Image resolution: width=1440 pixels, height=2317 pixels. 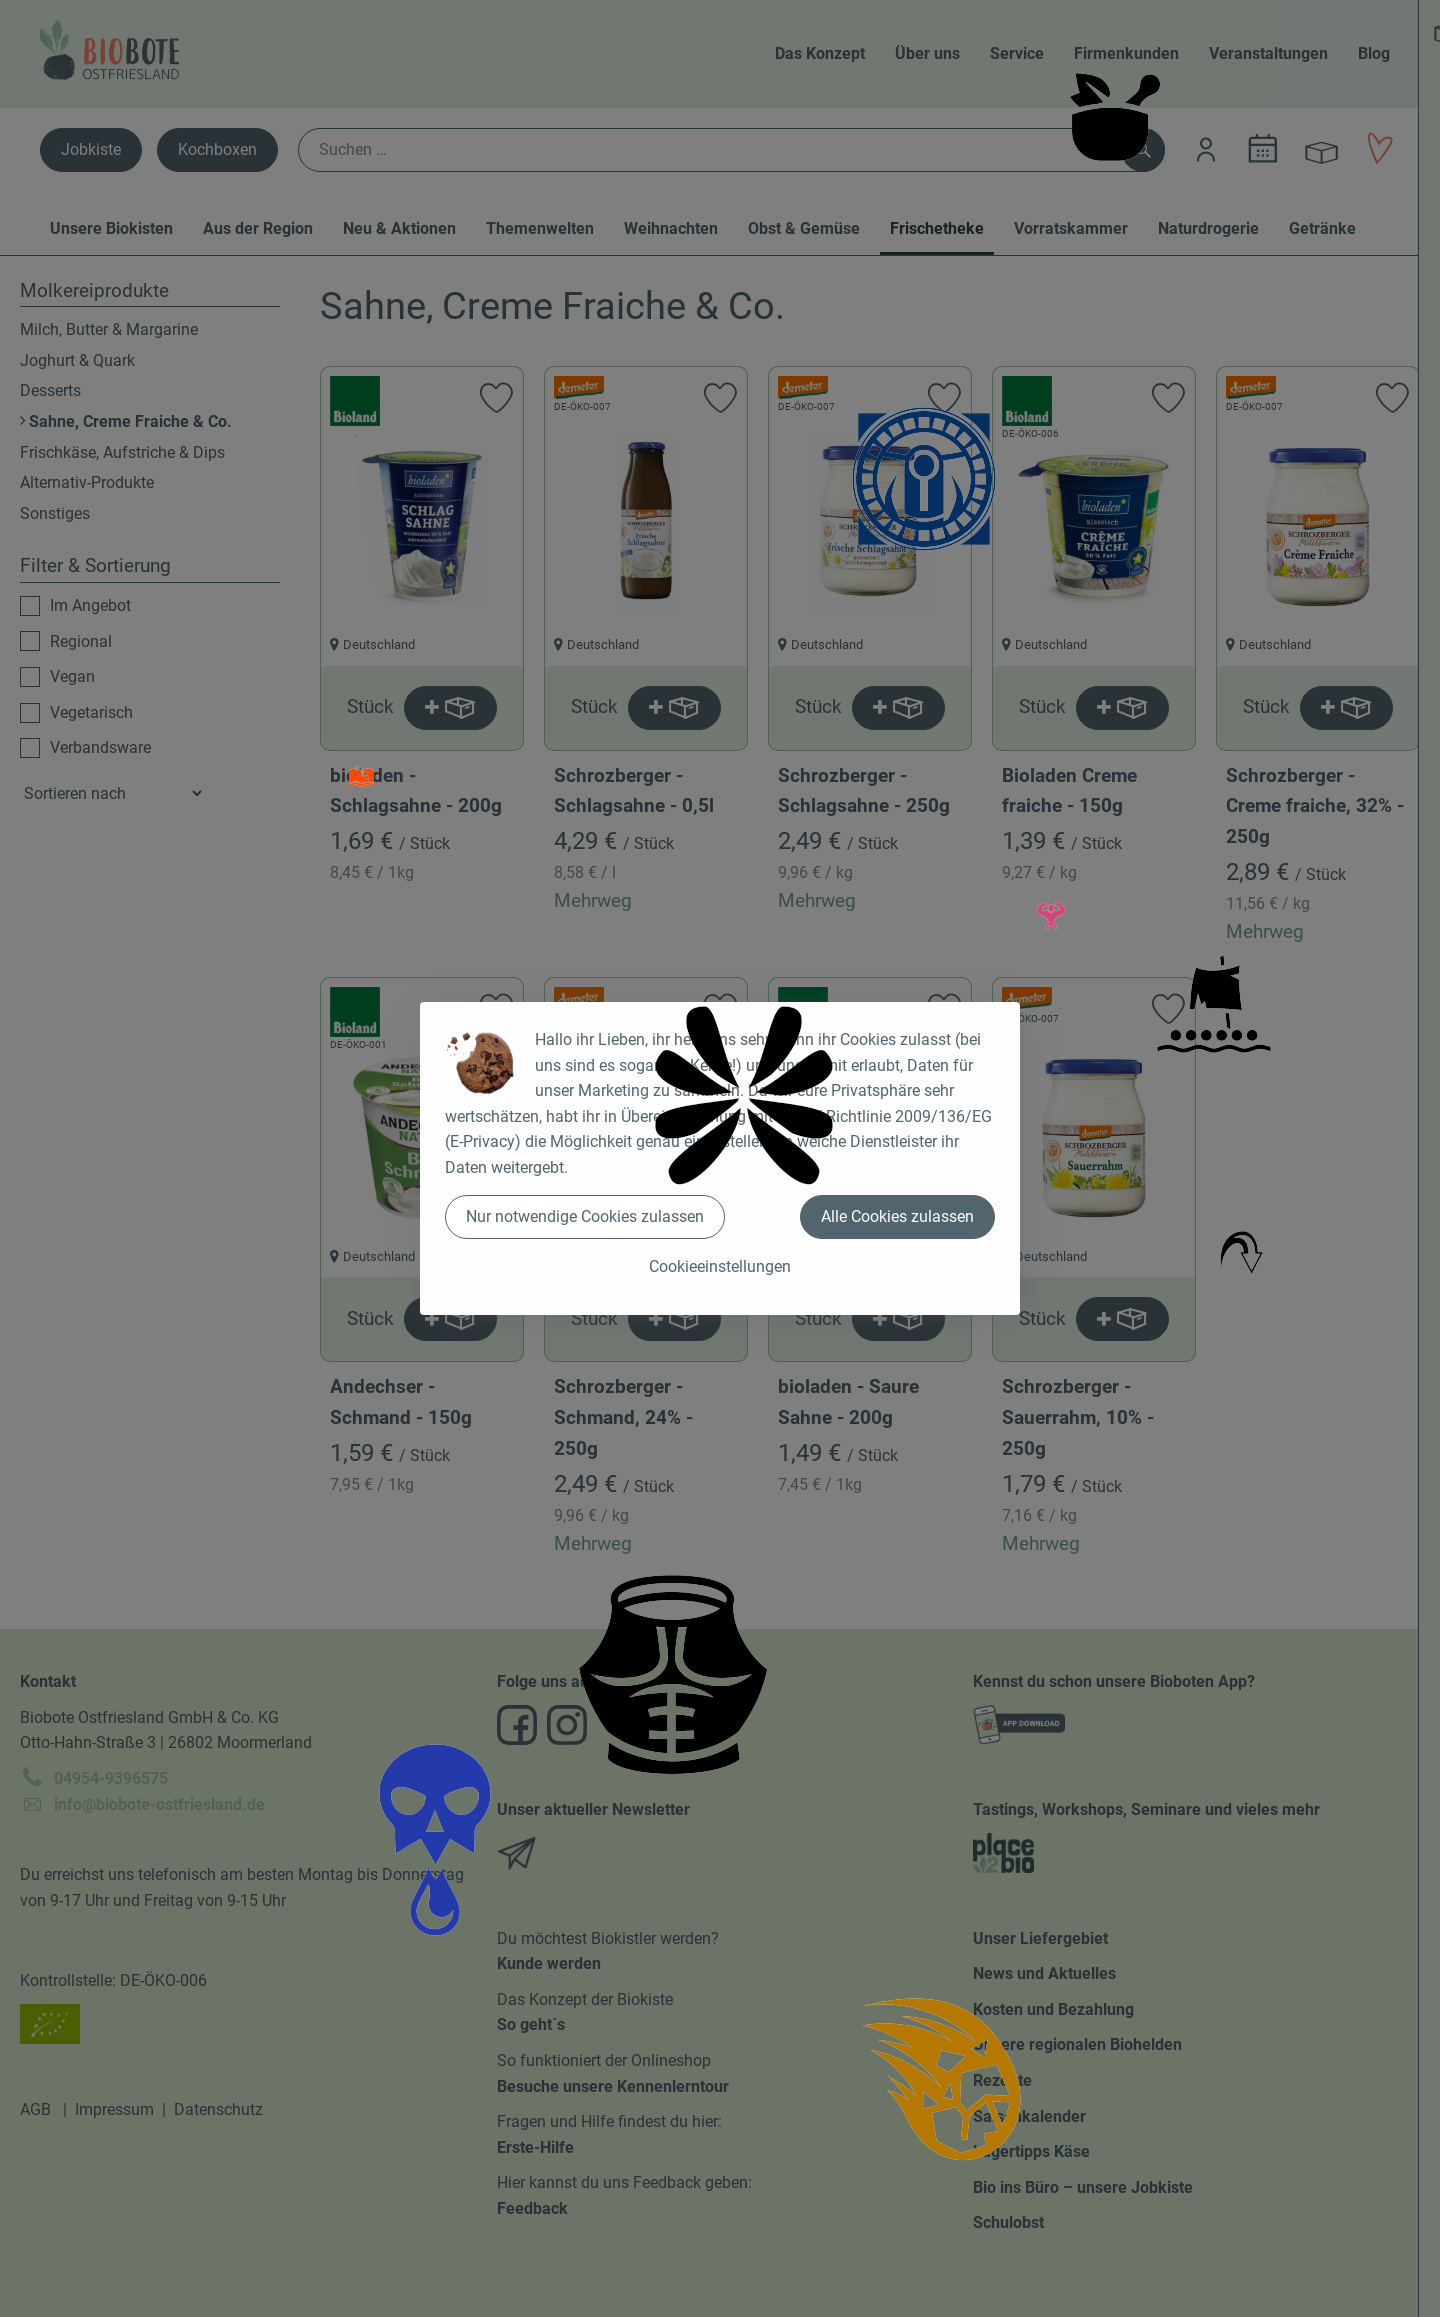 What do you see at coordinates (744, 1094) in the screenshot?
I see `equip fairy wings accessory` at bounding box center [744, 1094].